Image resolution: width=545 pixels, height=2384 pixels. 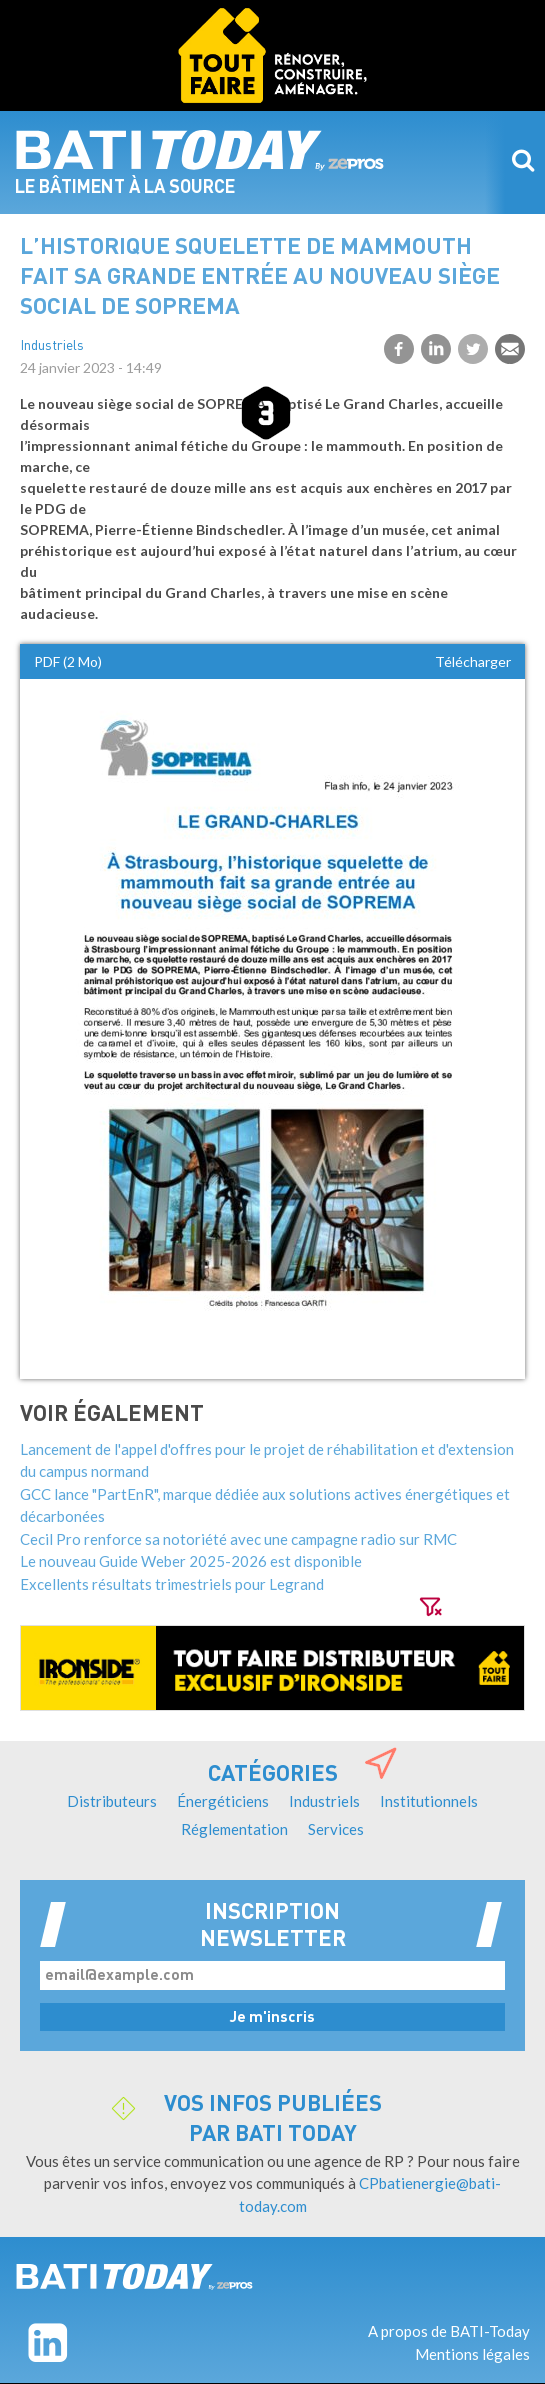 What do you see at coordinates (123, 2108) in the screenshot?
I see `indicates a warning or caution alert` at bounding box center [123, 2108].